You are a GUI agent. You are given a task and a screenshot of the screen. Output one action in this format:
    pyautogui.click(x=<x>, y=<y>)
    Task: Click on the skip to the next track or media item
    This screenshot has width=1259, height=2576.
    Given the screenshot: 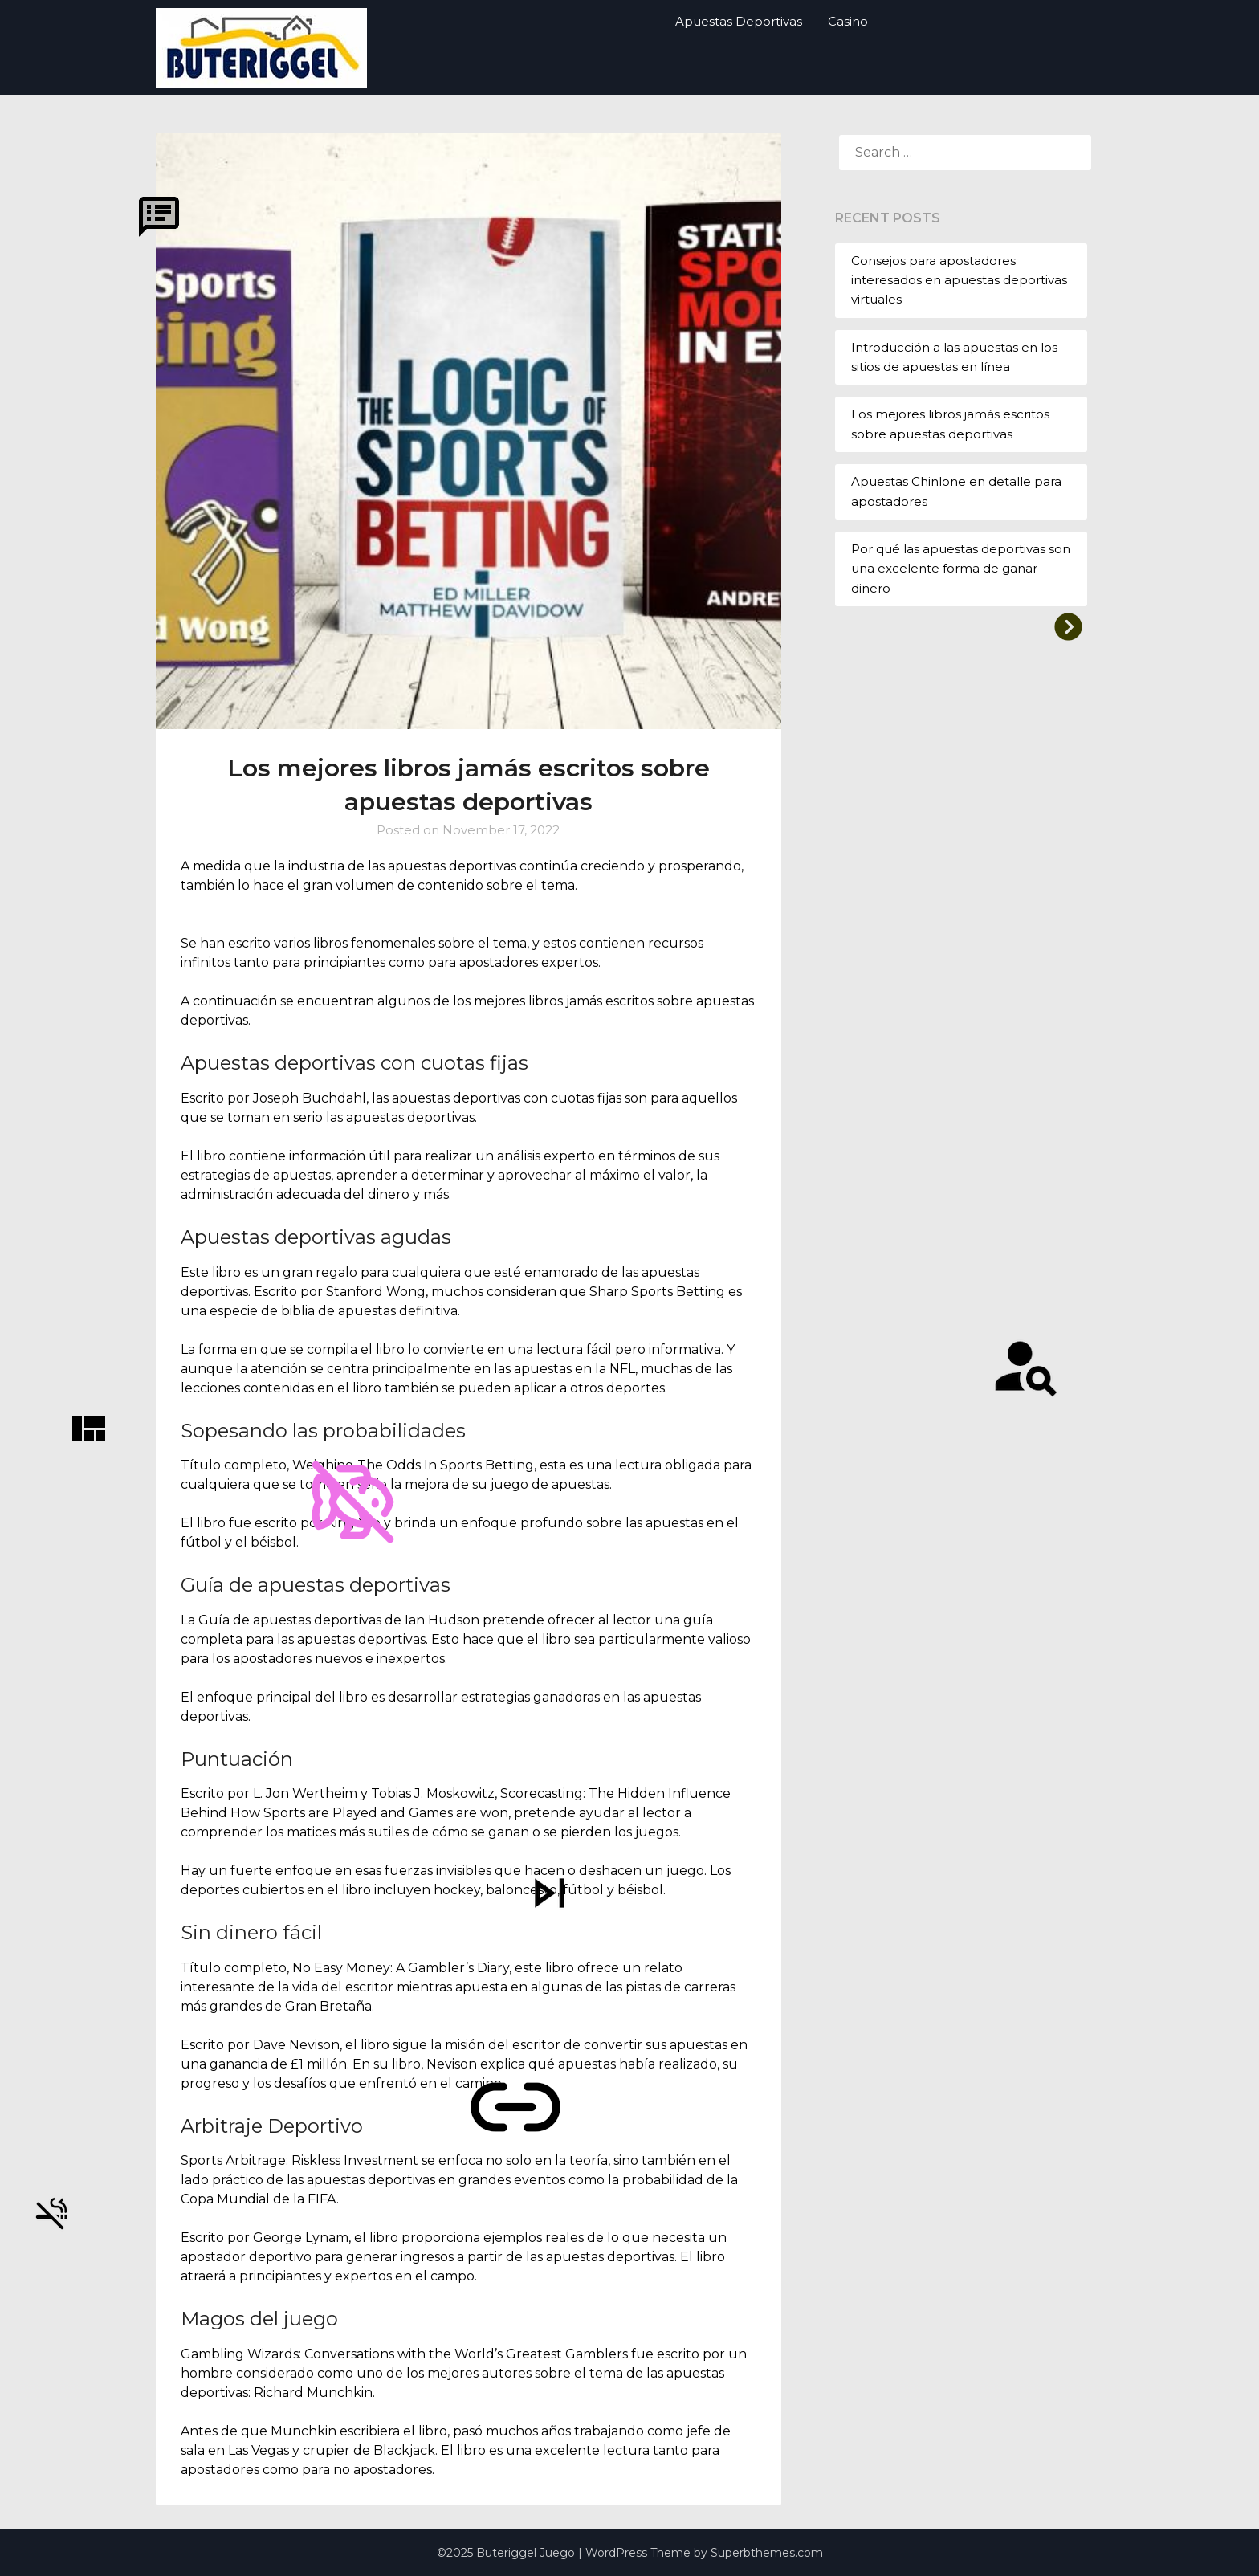 What is the action you would take?
    pyautogui.click(x=549, y=1893)
    